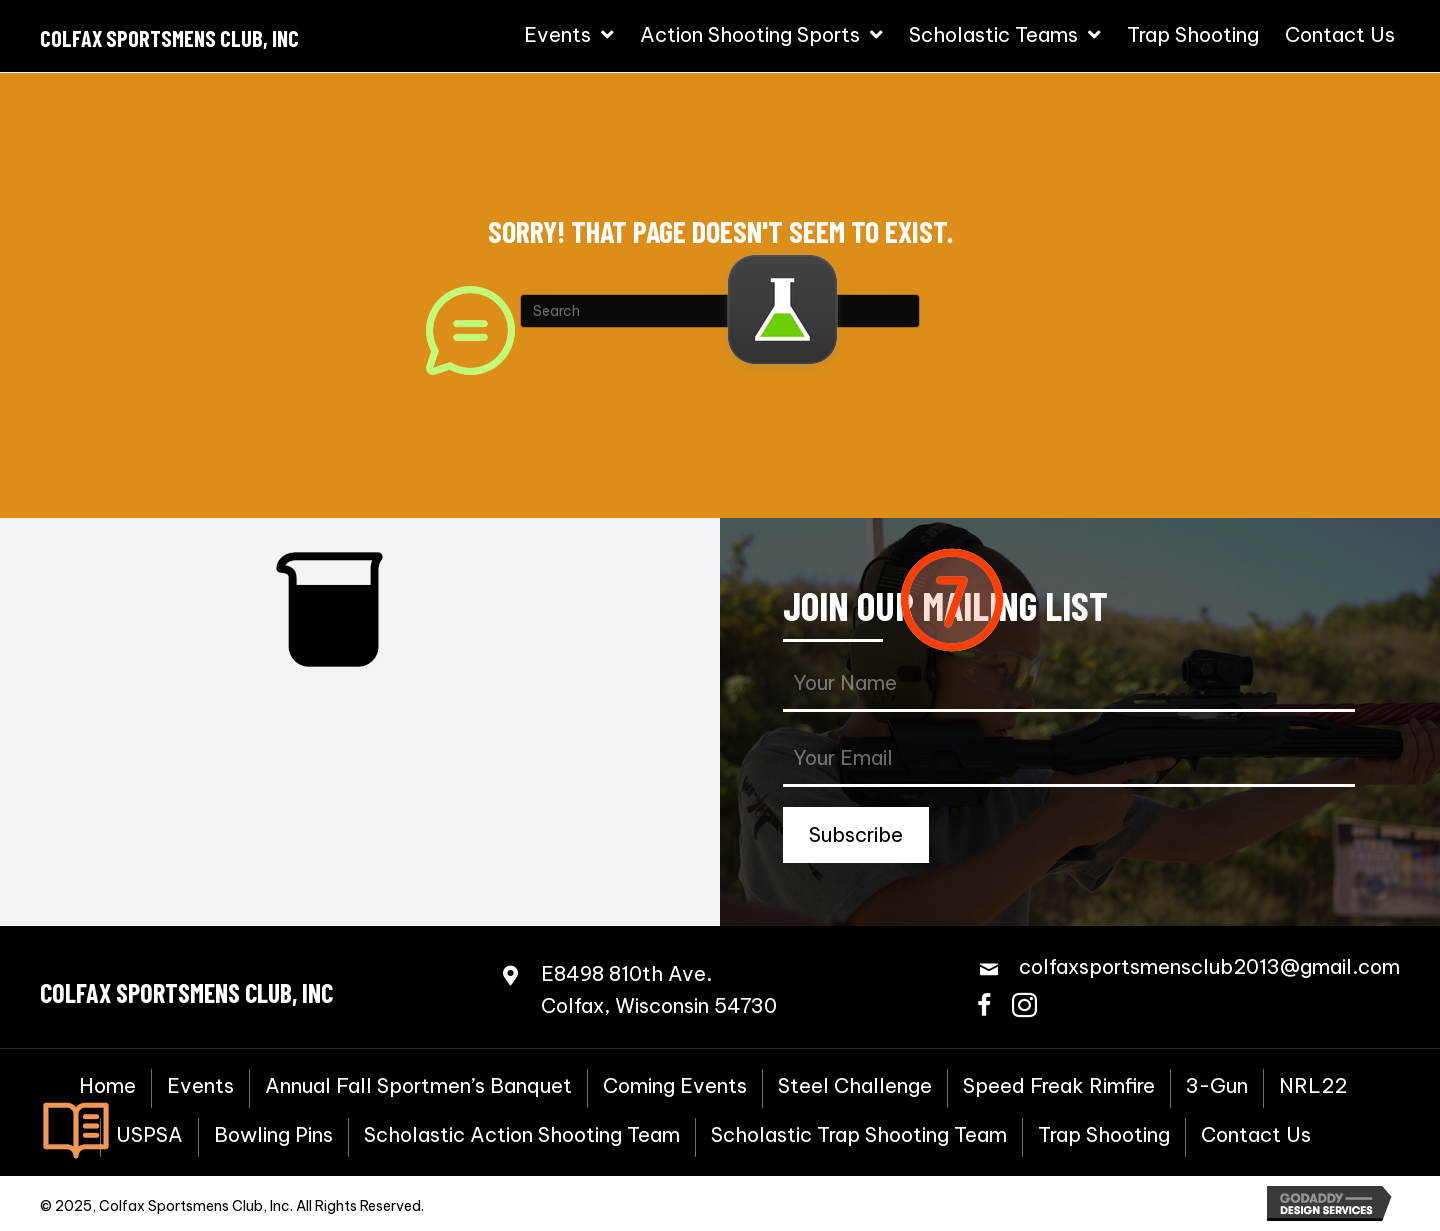  I want to click on open chat or messaging, so click(470, 330).